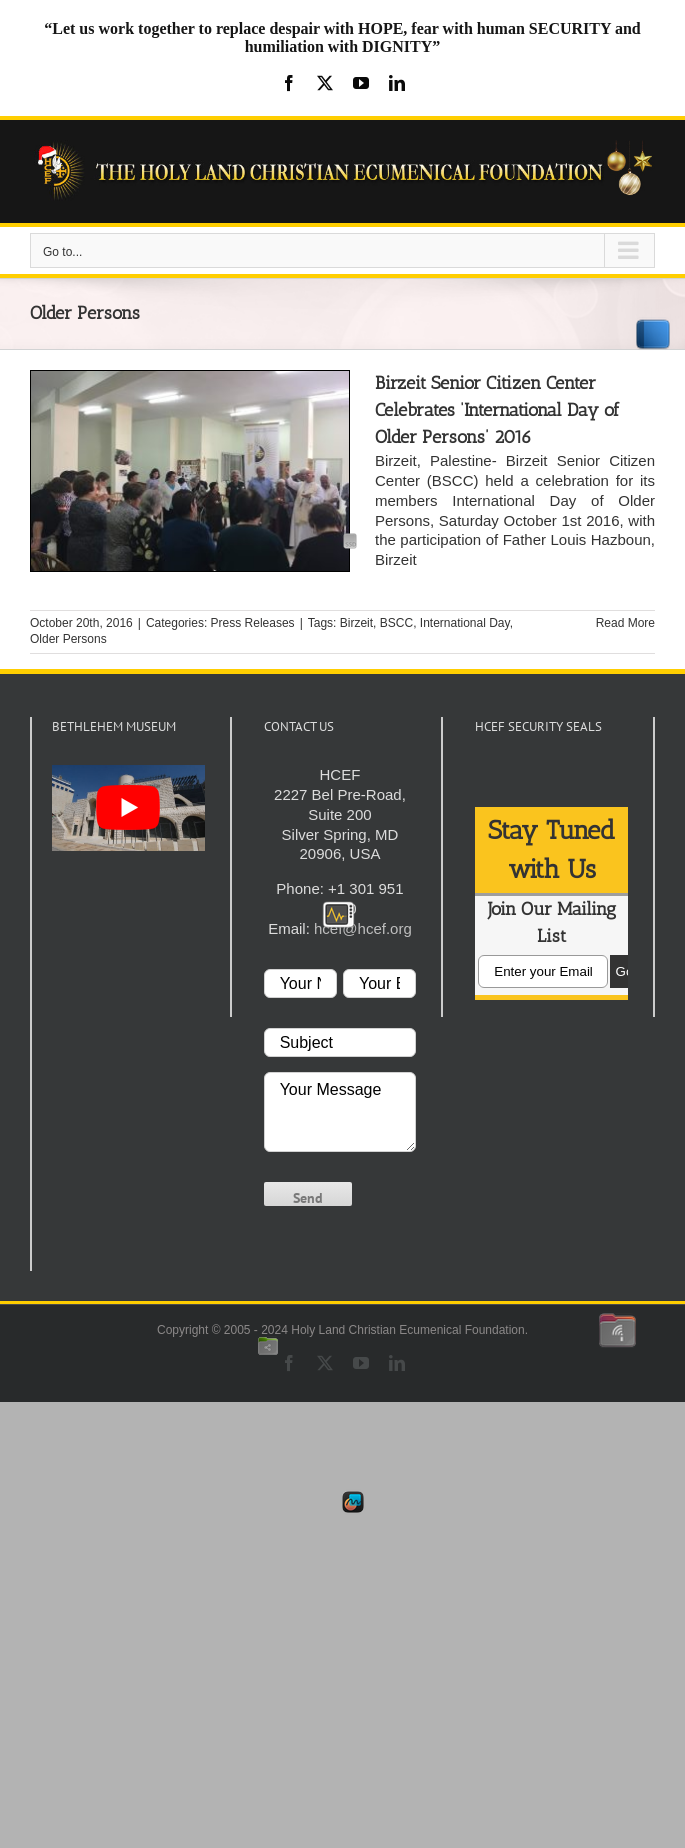  What do you see at coordinates (268, 1346) in the screenshot?
I see `open your public shared folder` at bounding box center [268, 1346].